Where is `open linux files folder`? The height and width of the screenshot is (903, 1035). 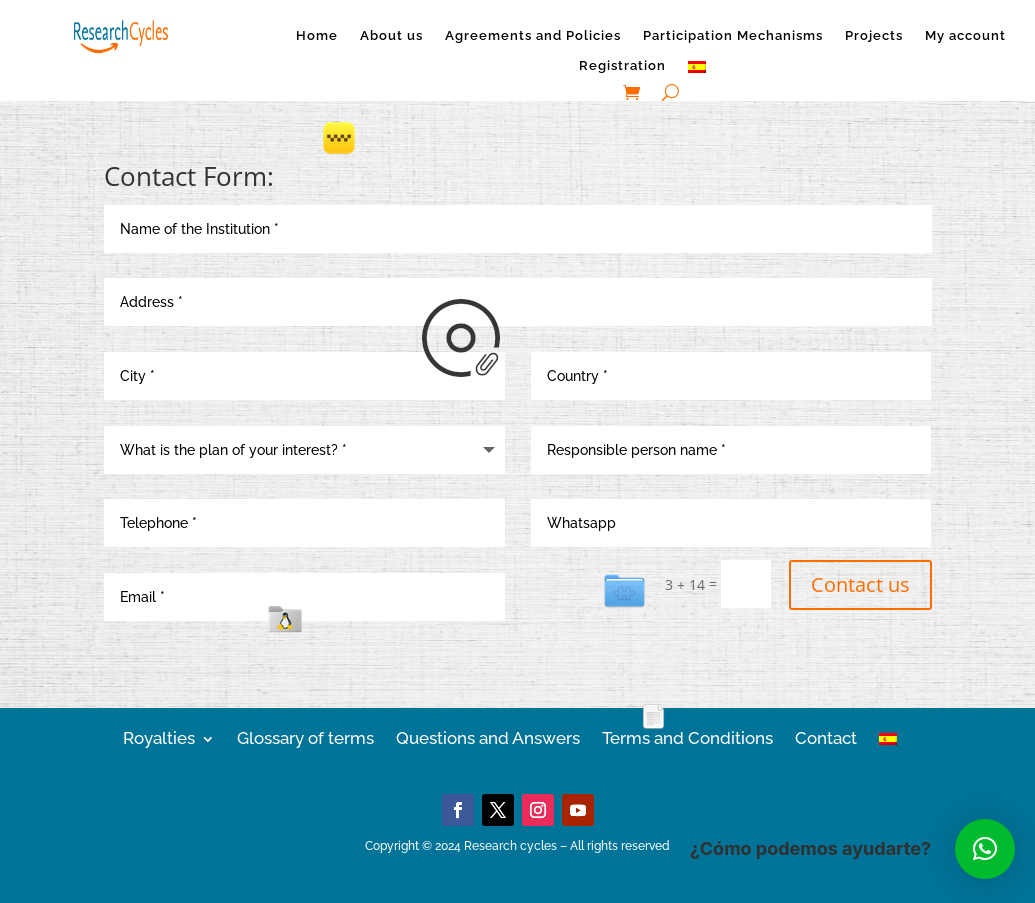
open linux files folder is located at coordinates (285, 620).